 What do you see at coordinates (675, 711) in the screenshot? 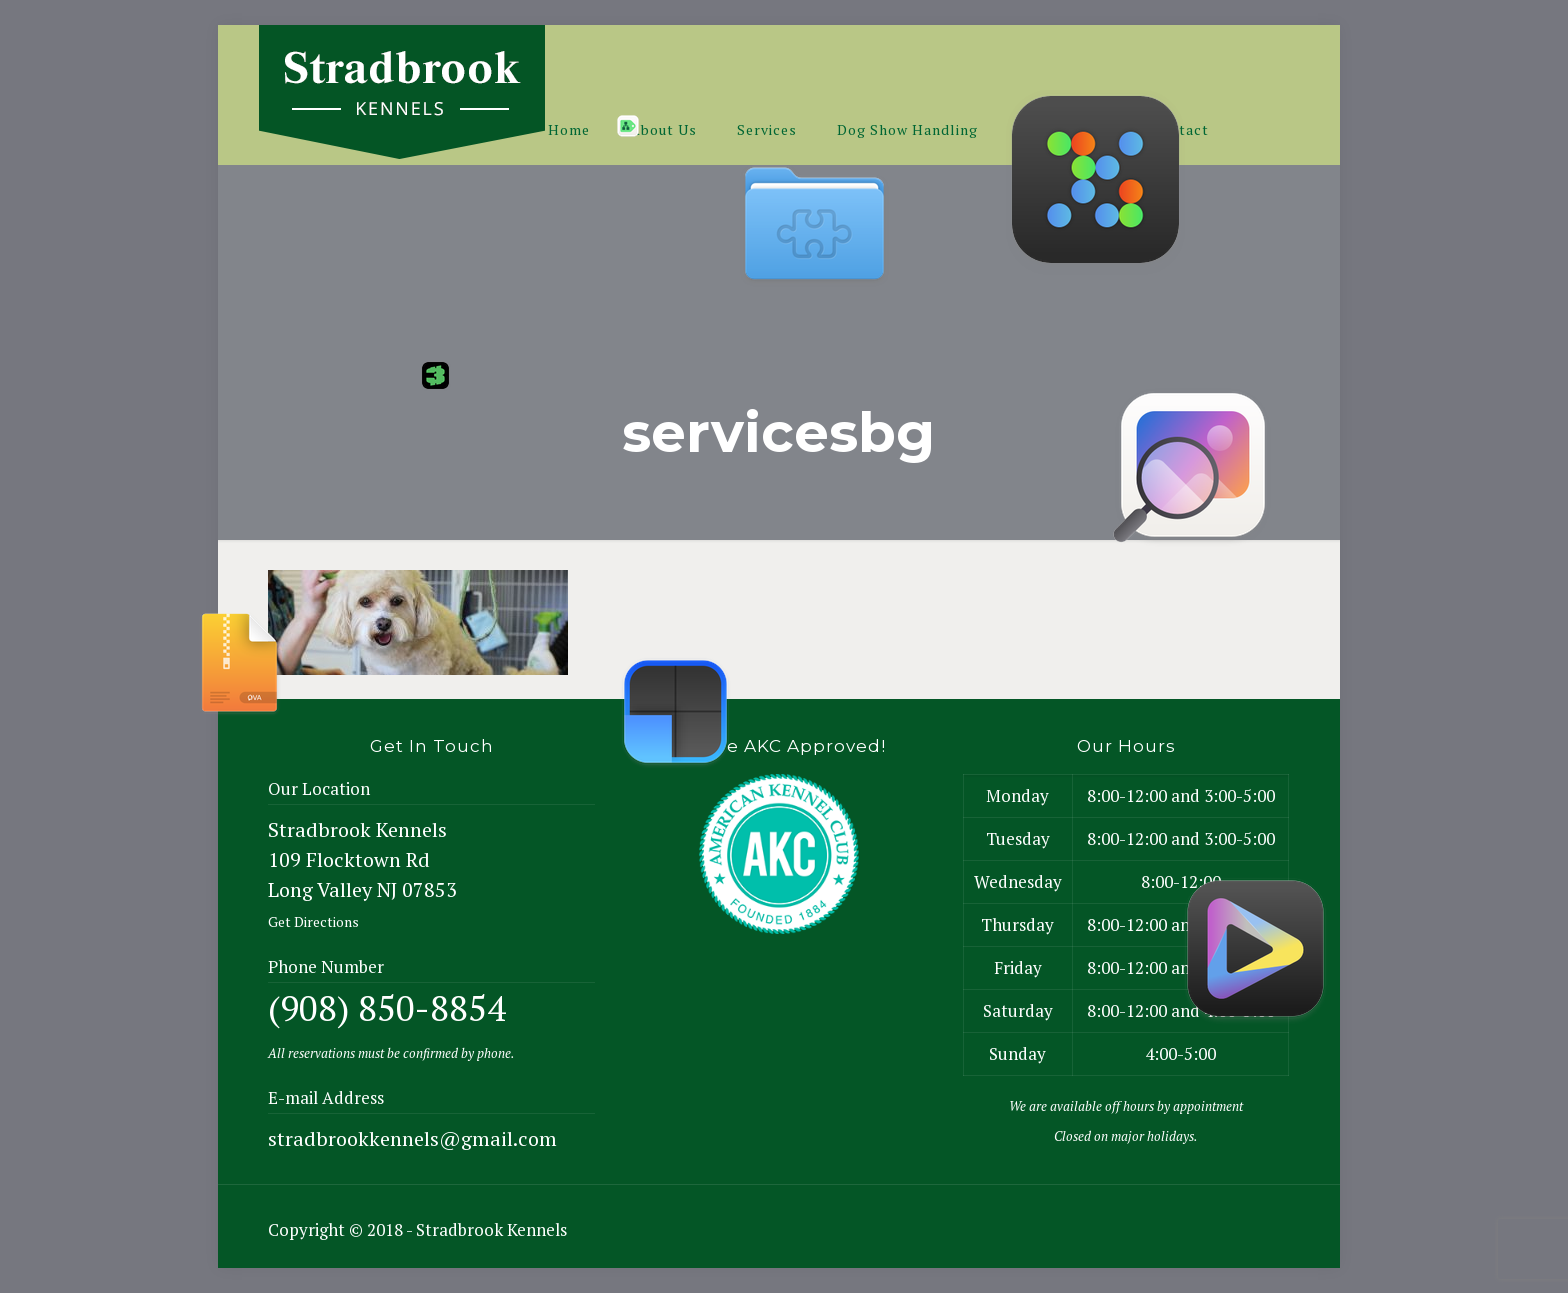
I see `switch to the bottom-left workspace` at bounding box center [675, 711].